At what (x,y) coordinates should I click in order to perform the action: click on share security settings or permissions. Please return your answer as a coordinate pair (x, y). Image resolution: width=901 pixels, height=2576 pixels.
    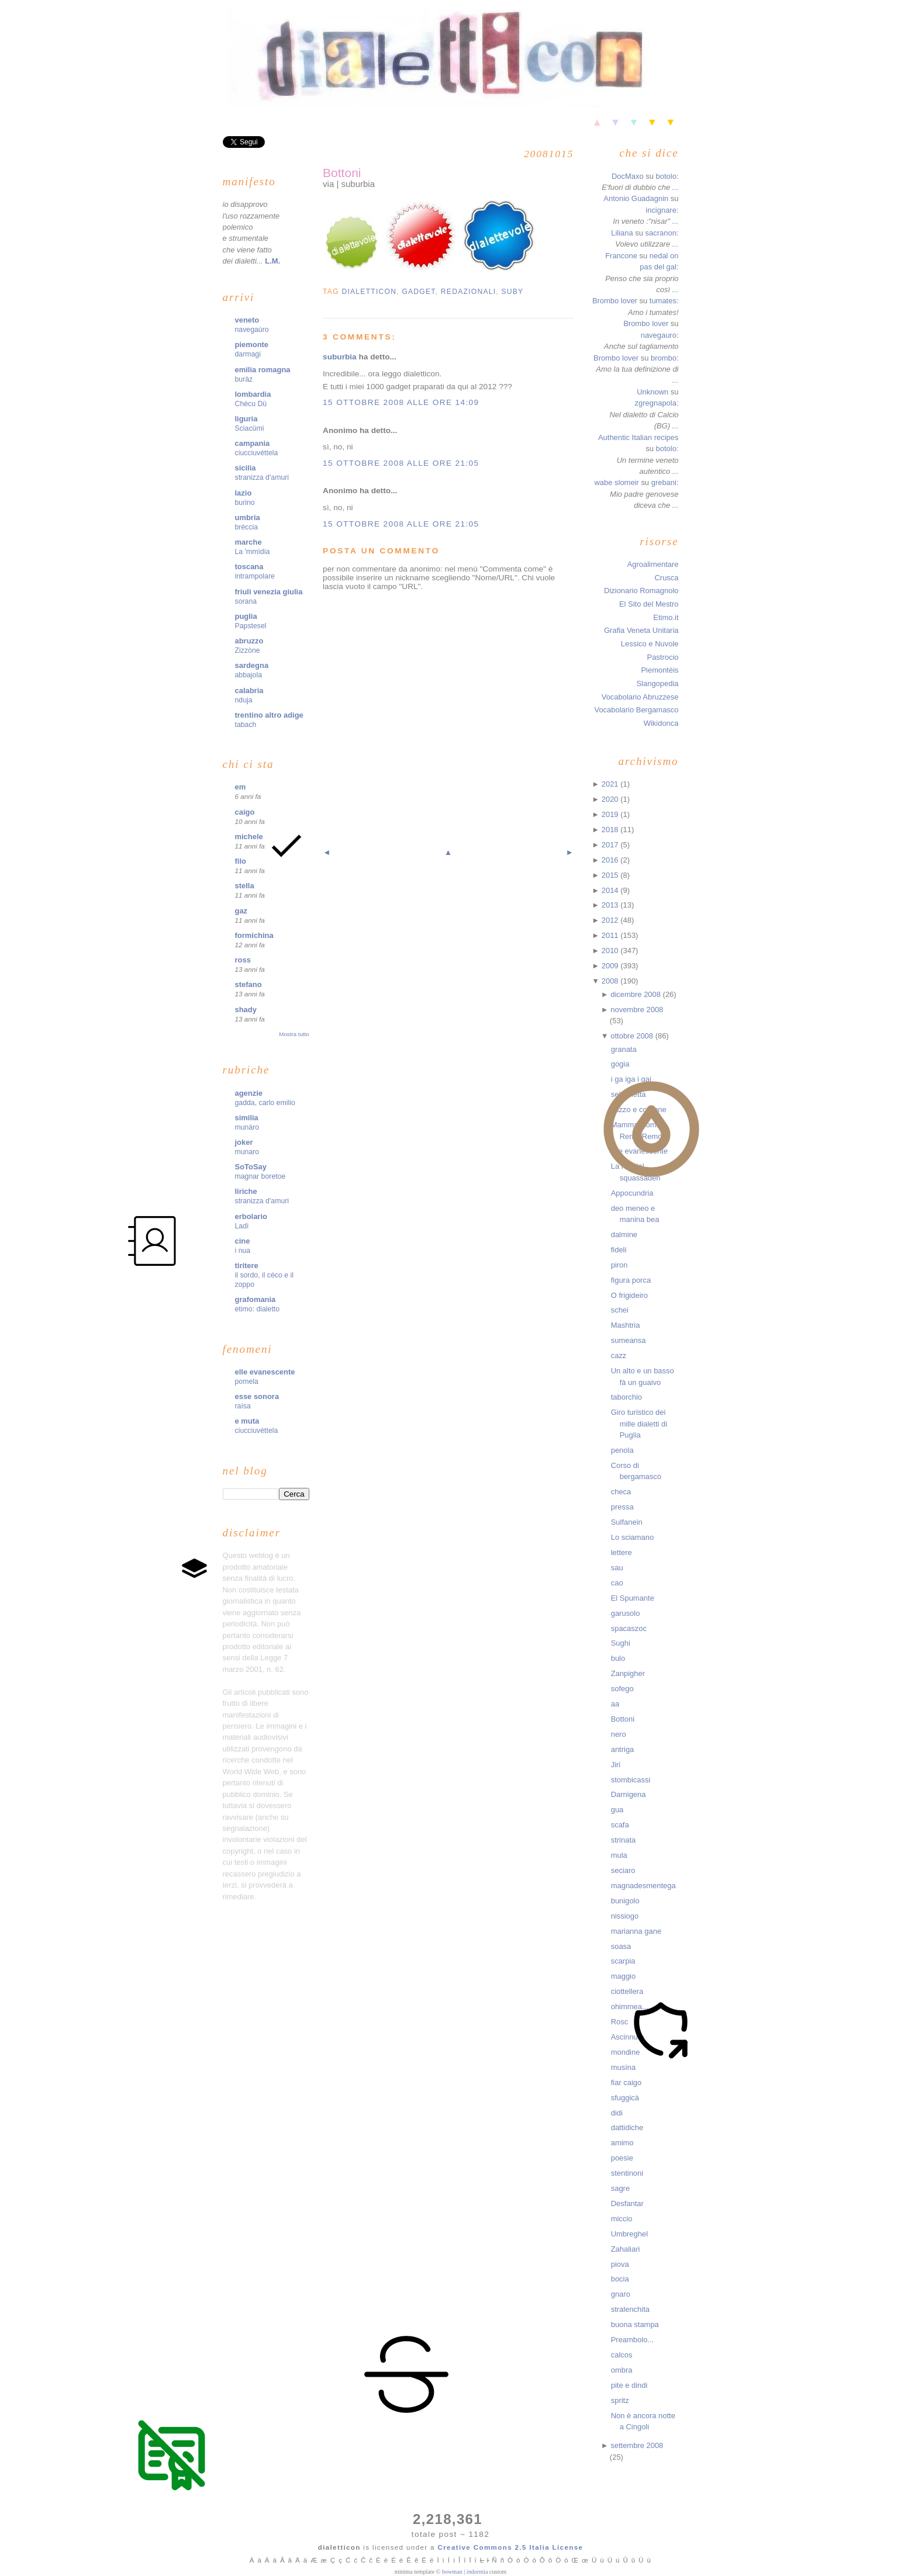
    Looking at the image, I should click on (661, 2029).